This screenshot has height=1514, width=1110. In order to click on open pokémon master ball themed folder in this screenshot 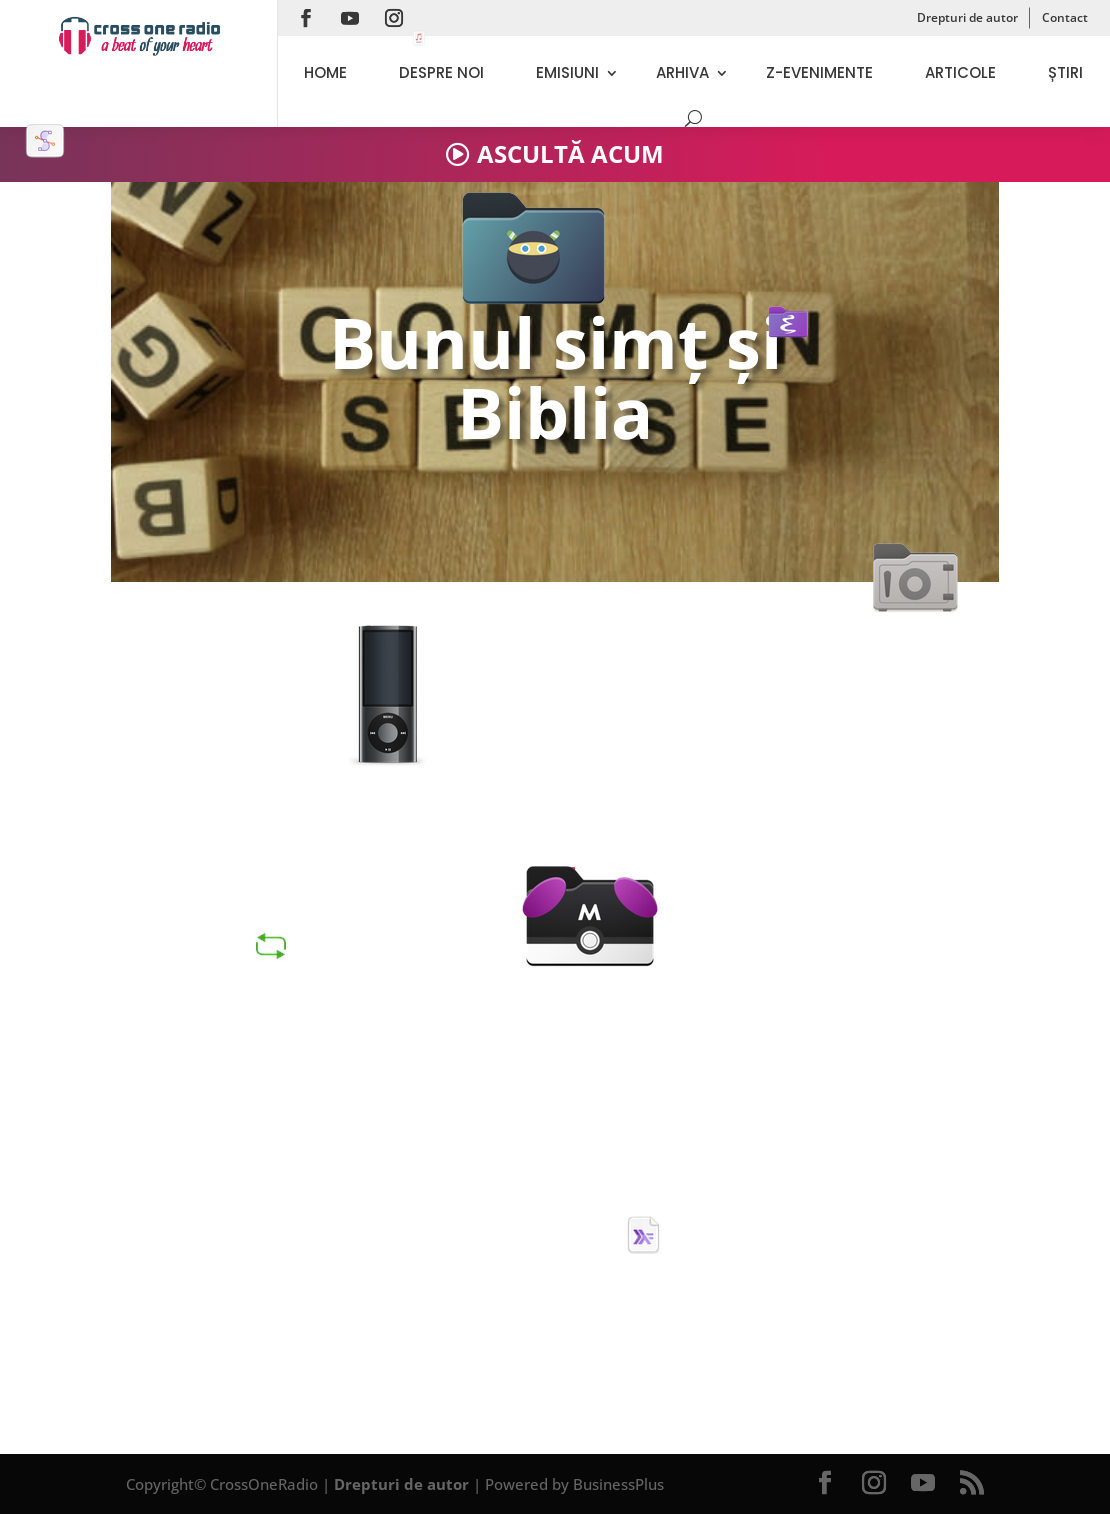, I will do `click(589, 919)`.